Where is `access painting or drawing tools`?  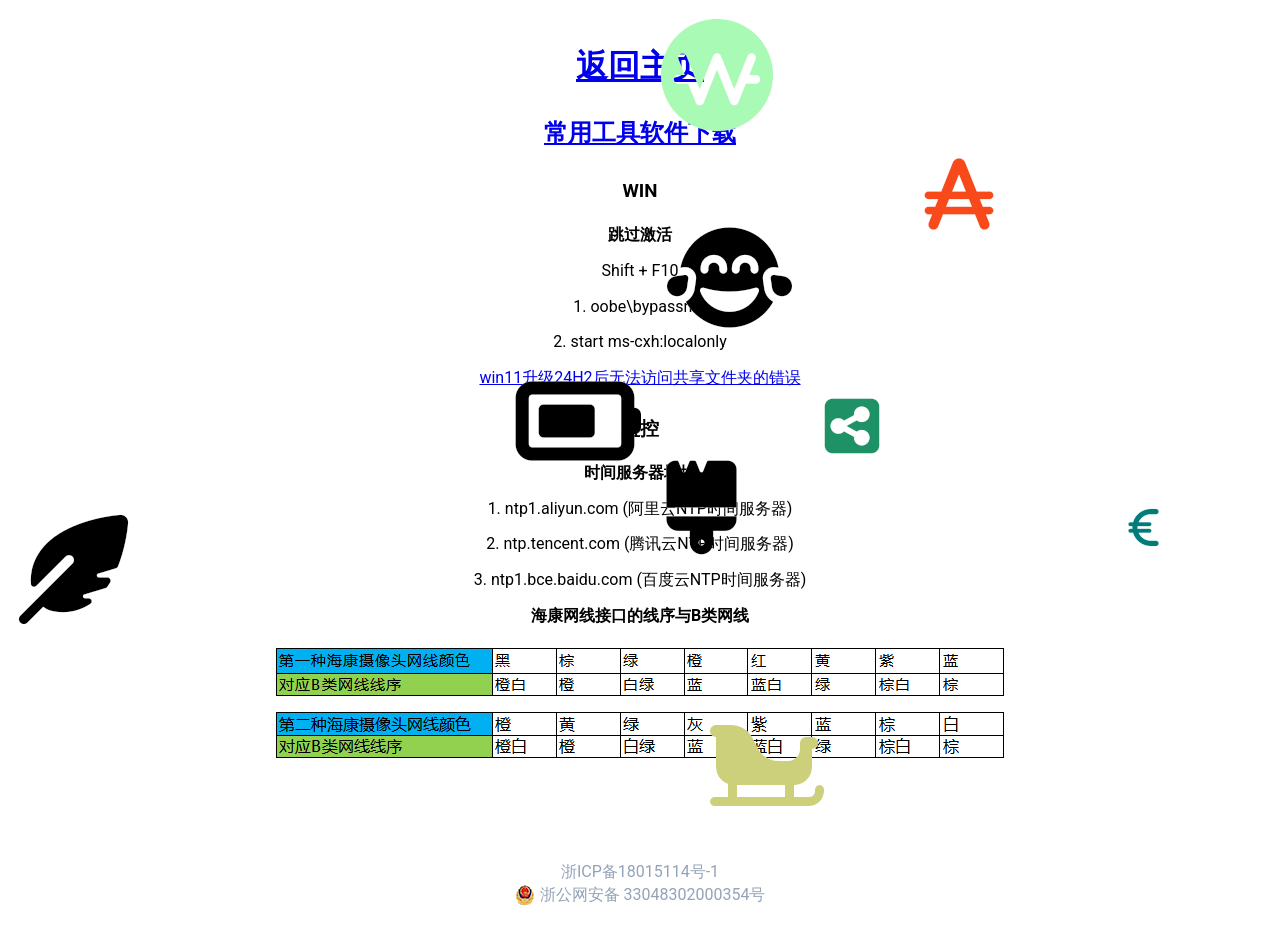
access painting or drawing tools is located at coordinates (701, 507).